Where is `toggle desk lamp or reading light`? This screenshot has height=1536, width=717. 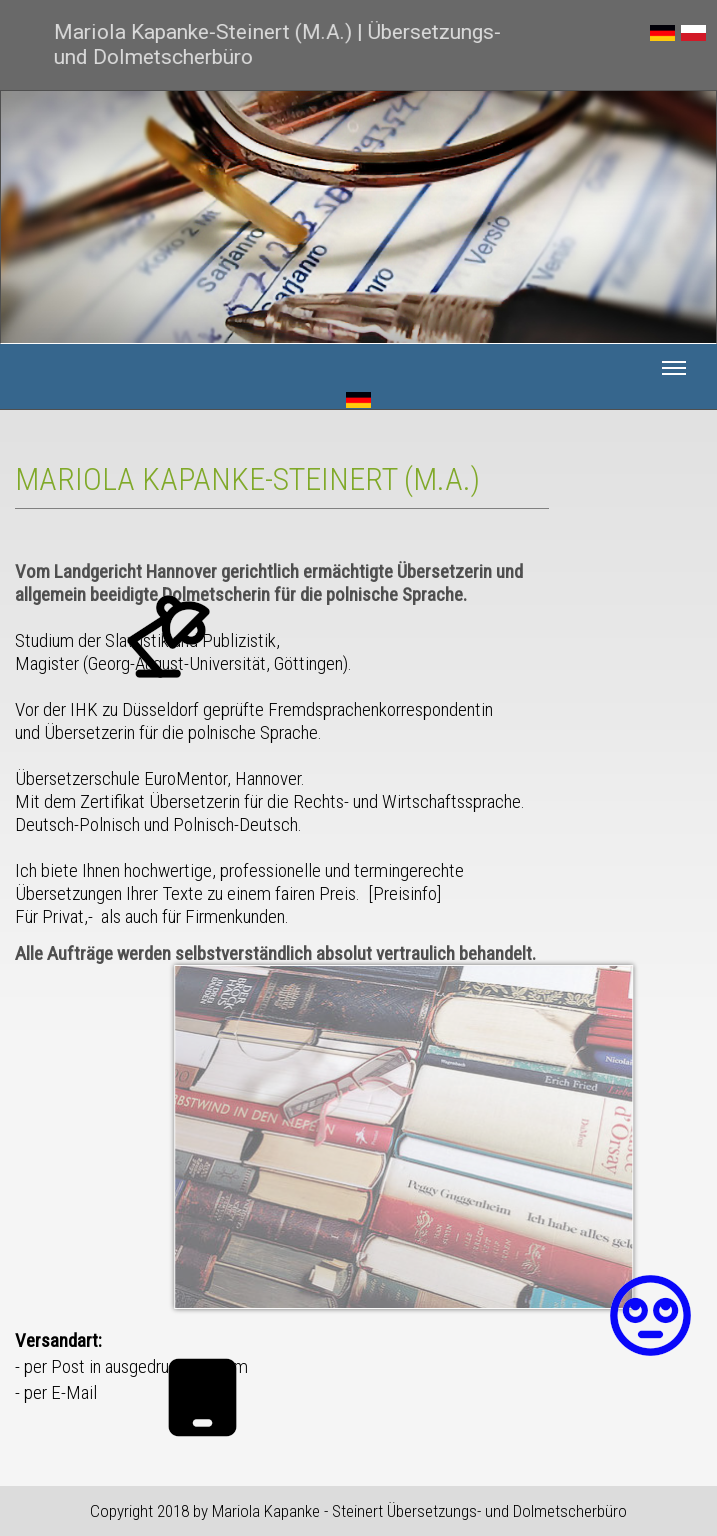 toggle desk lamp or reading light is located at coordinates (168, 636).